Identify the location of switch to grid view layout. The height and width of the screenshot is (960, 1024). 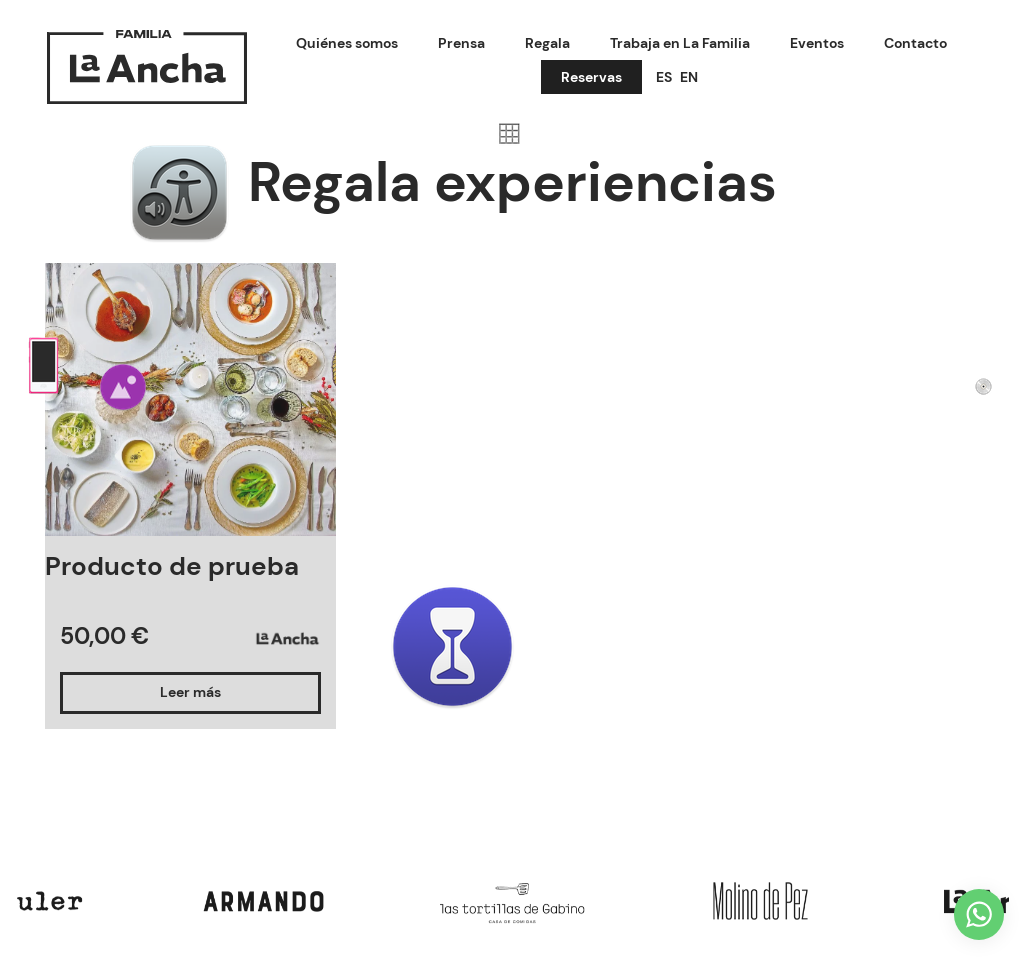
(508, 134).